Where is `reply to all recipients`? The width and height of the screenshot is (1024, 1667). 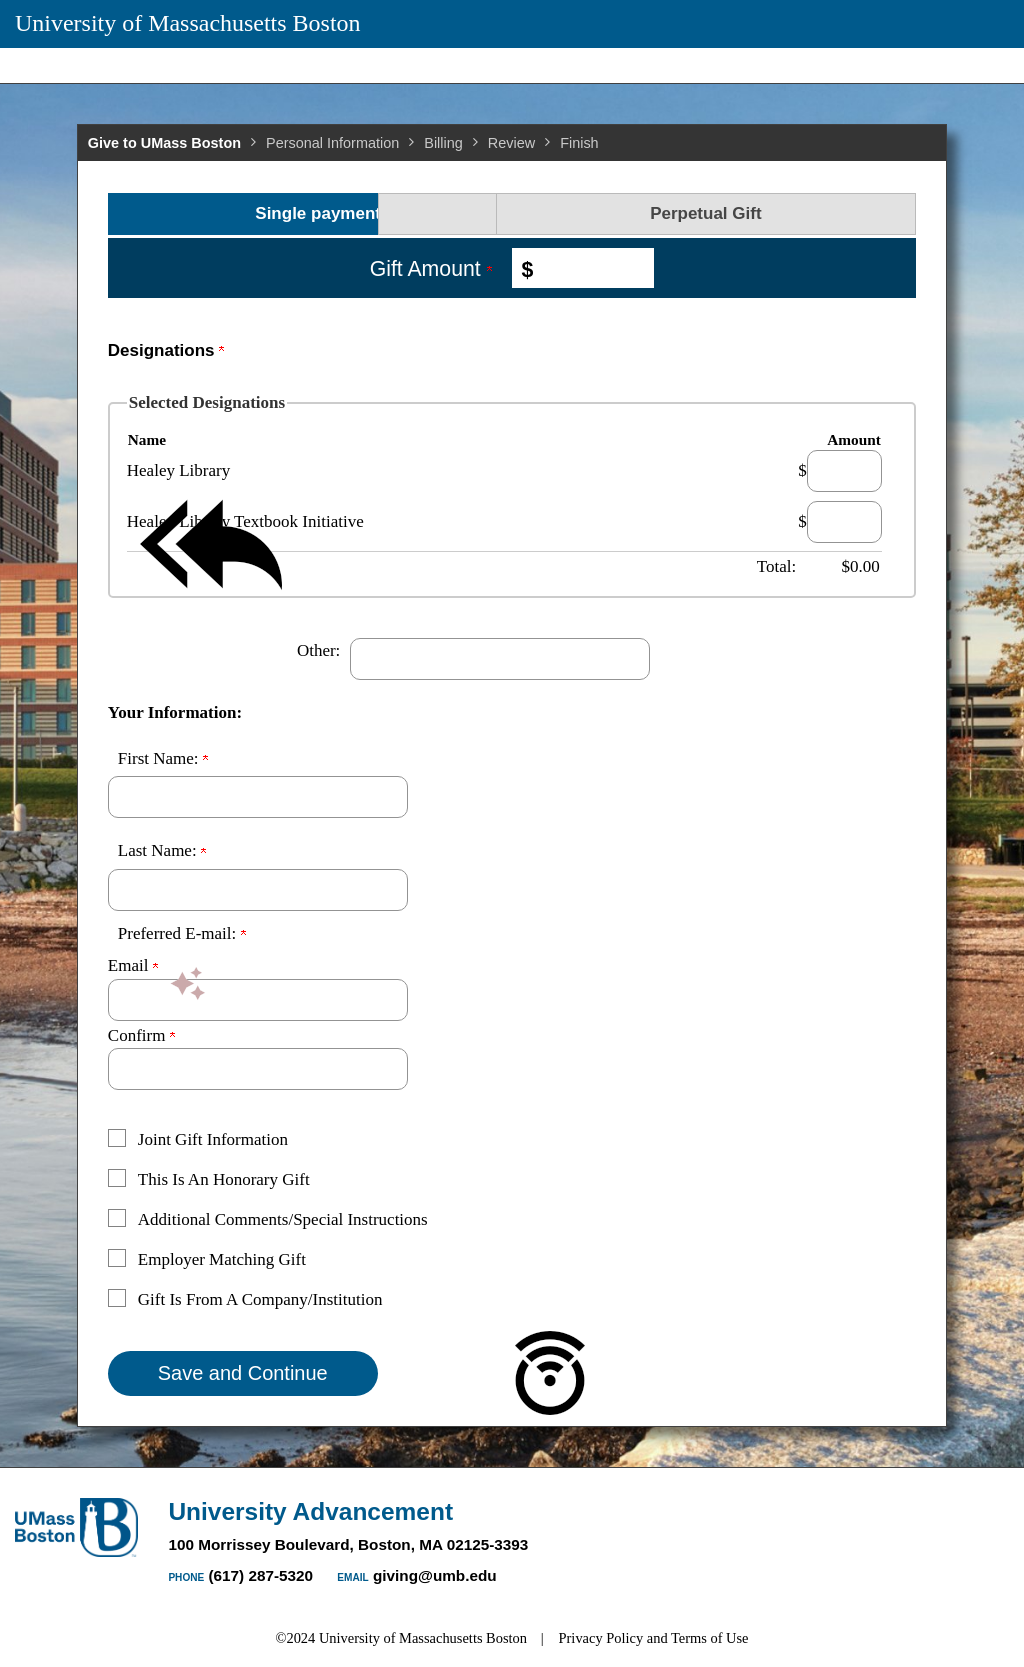 reply to all recipients is located at coordinates (211, 544).